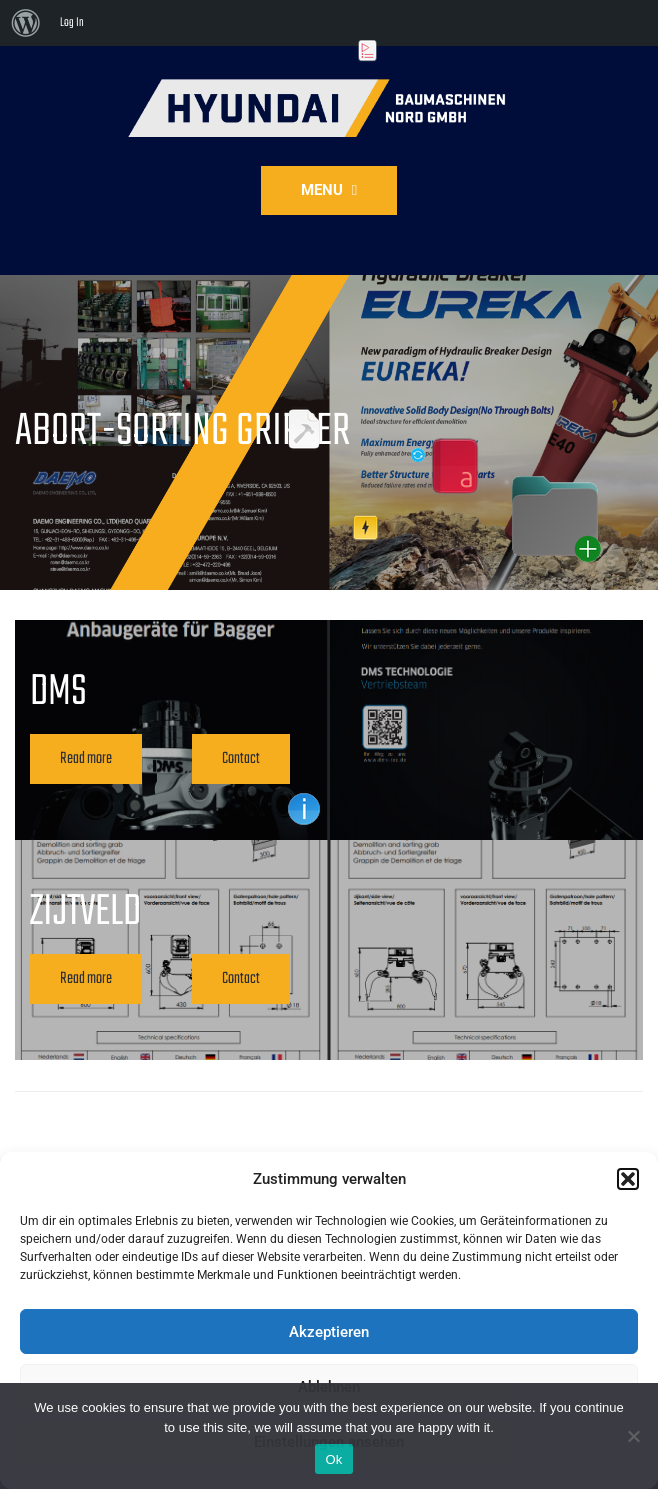  I want to click on indicates file is syncing with shared folder, so click(418, 455).